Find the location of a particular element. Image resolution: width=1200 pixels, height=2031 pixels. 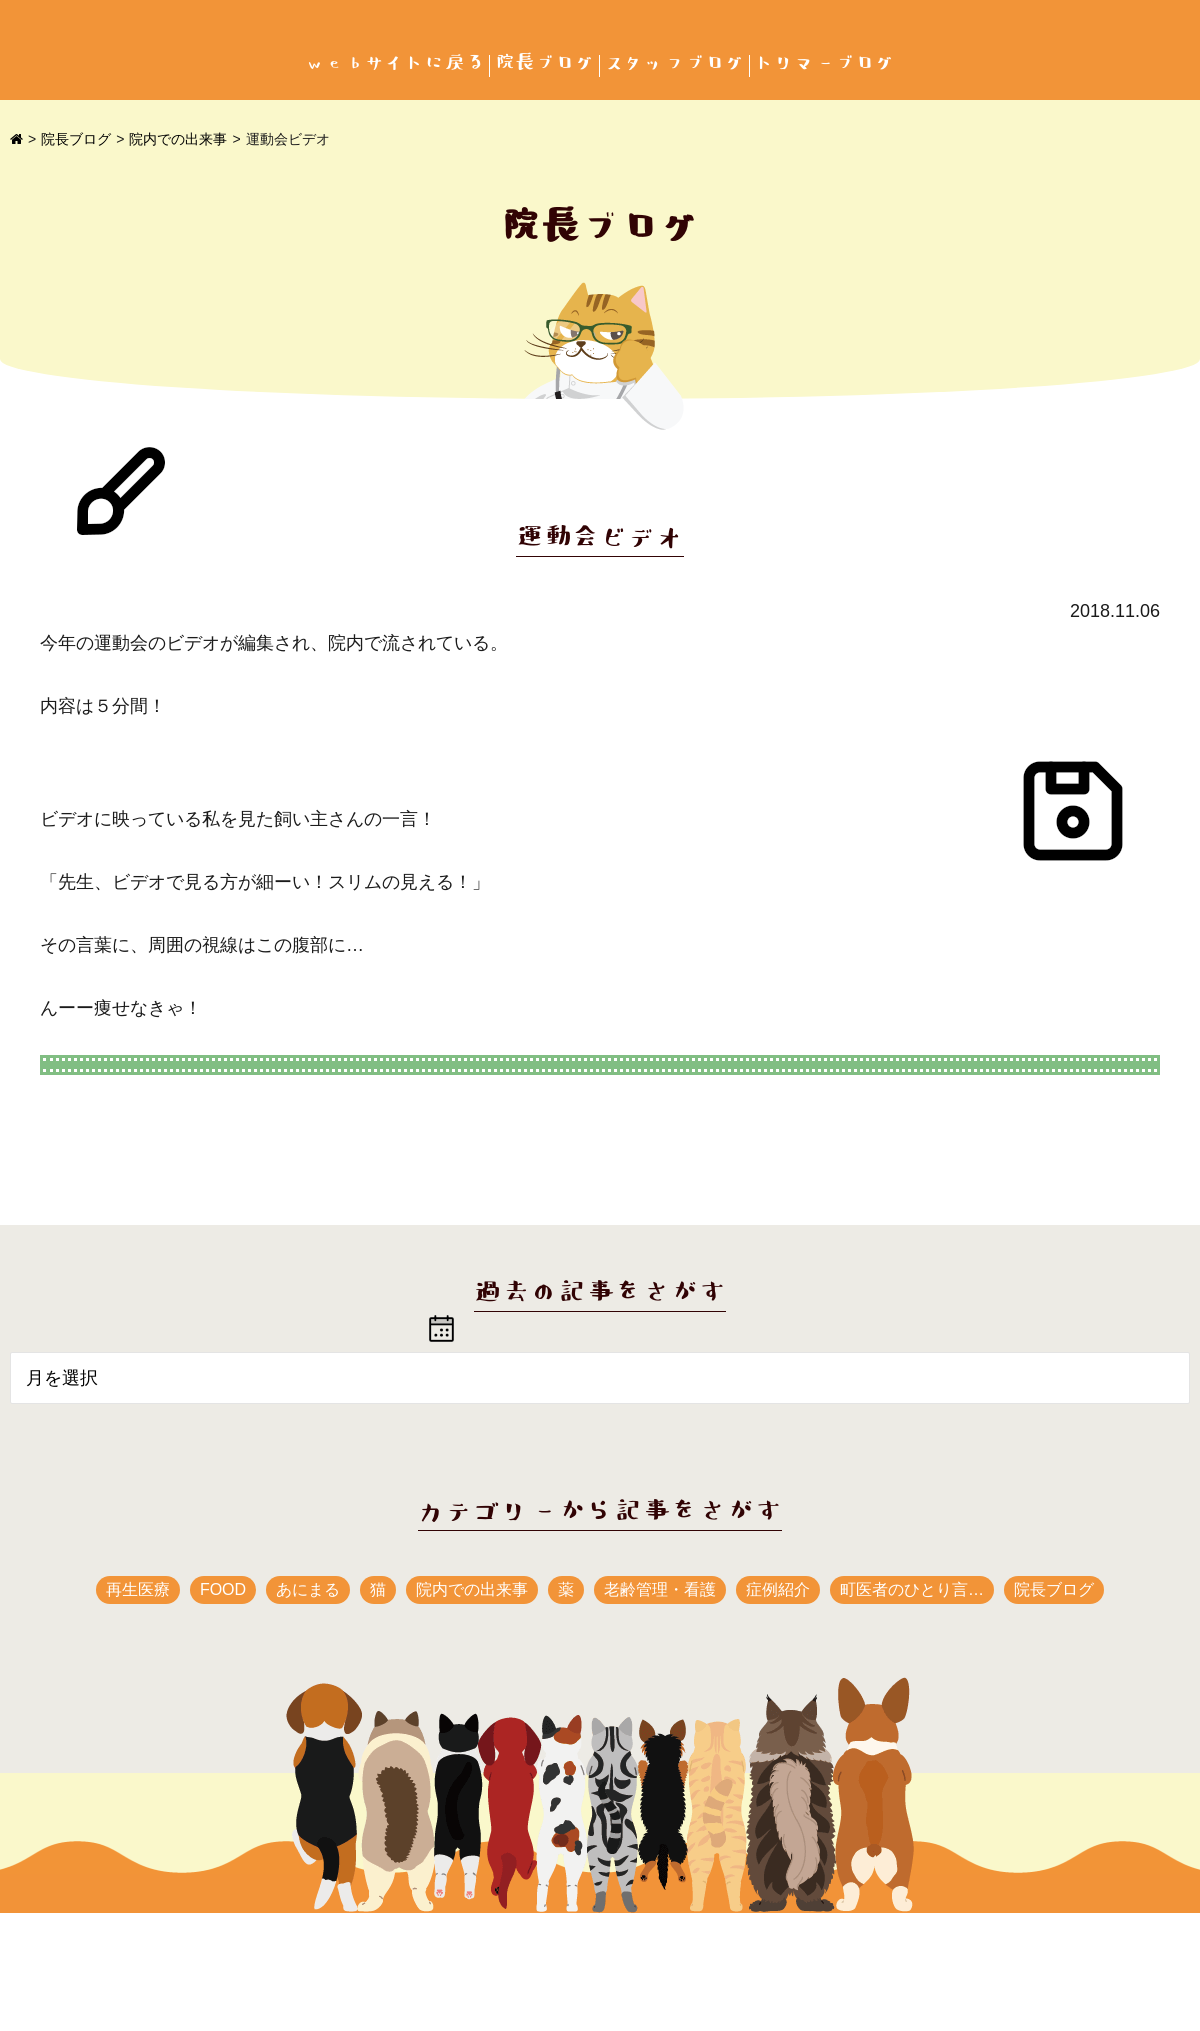

access drawing or painting tools is located at coordinates (121, 491).